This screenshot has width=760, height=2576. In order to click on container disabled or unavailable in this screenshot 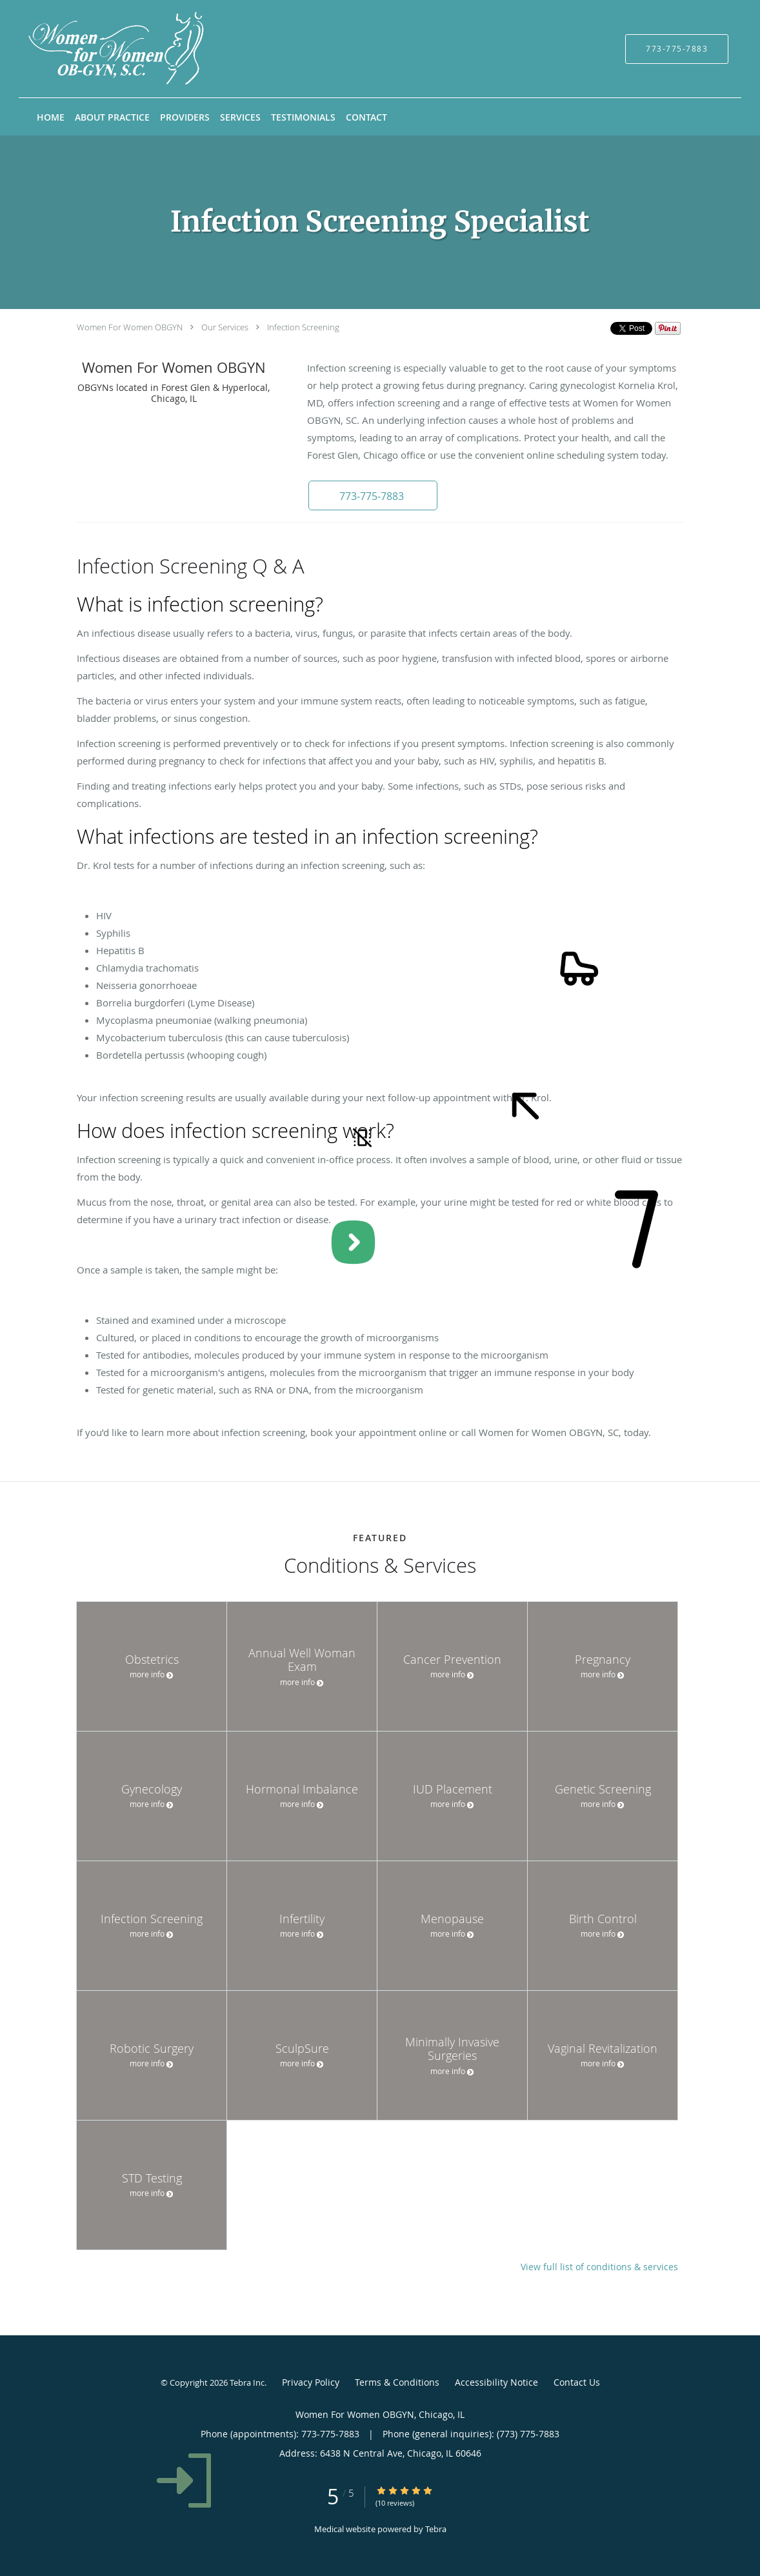, I will do `click(362, 1137)`.